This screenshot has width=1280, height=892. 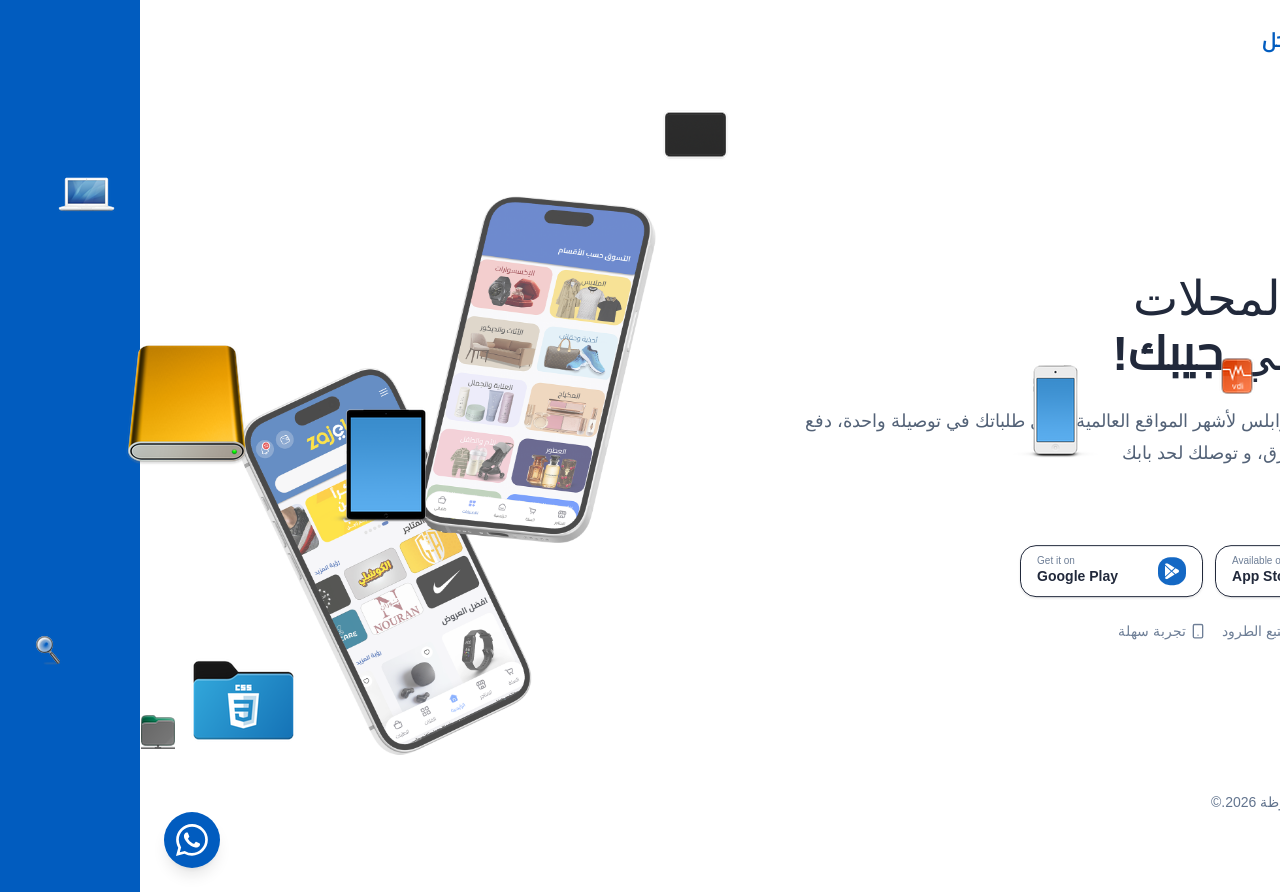 I want to click on iPod Touch device connected, so click(x=1055, y=411).